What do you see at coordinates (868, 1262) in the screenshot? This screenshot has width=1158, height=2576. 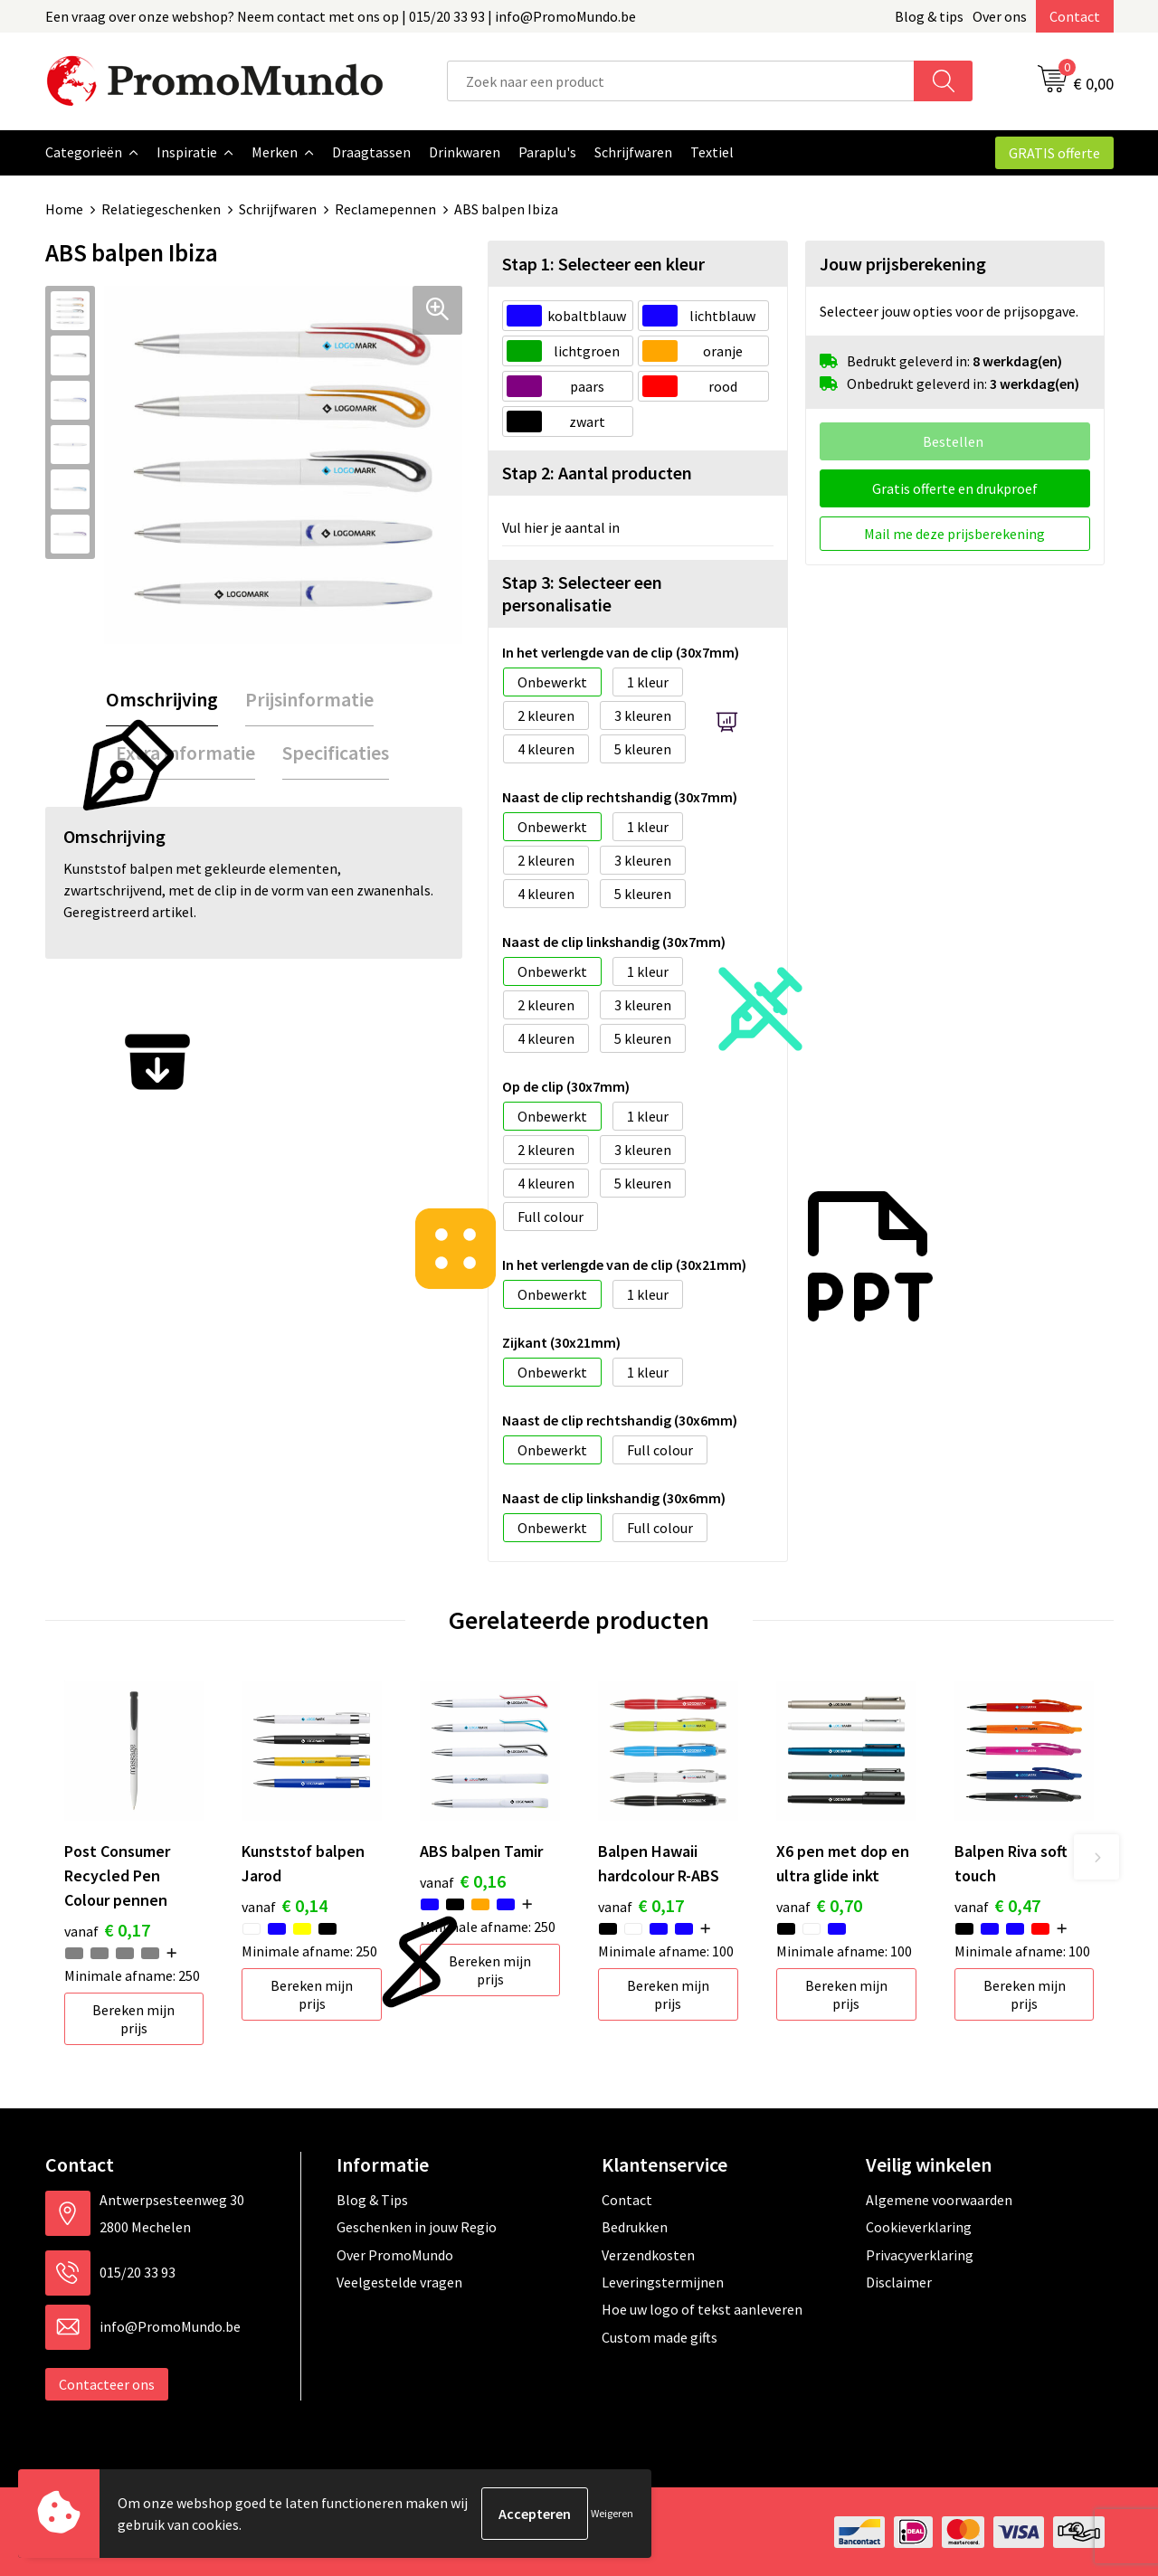 I see `open a PowerPoint presentation file` at bounding box center [868, 1262].